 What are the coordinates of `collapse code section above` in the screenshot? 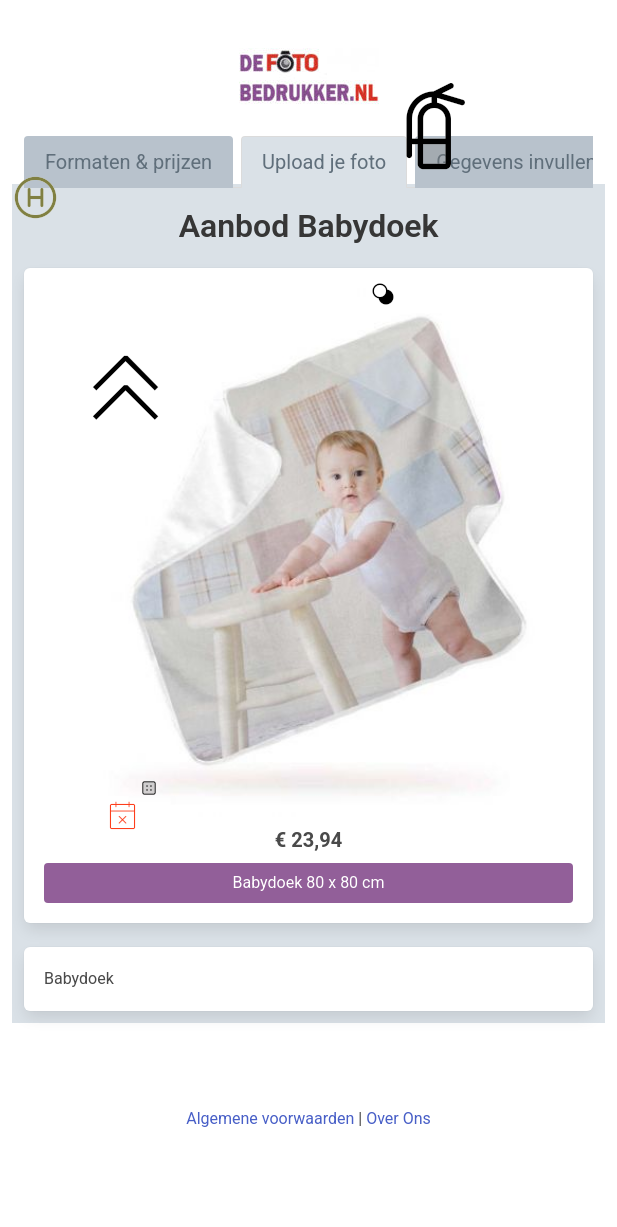 It's located at (127, 390).